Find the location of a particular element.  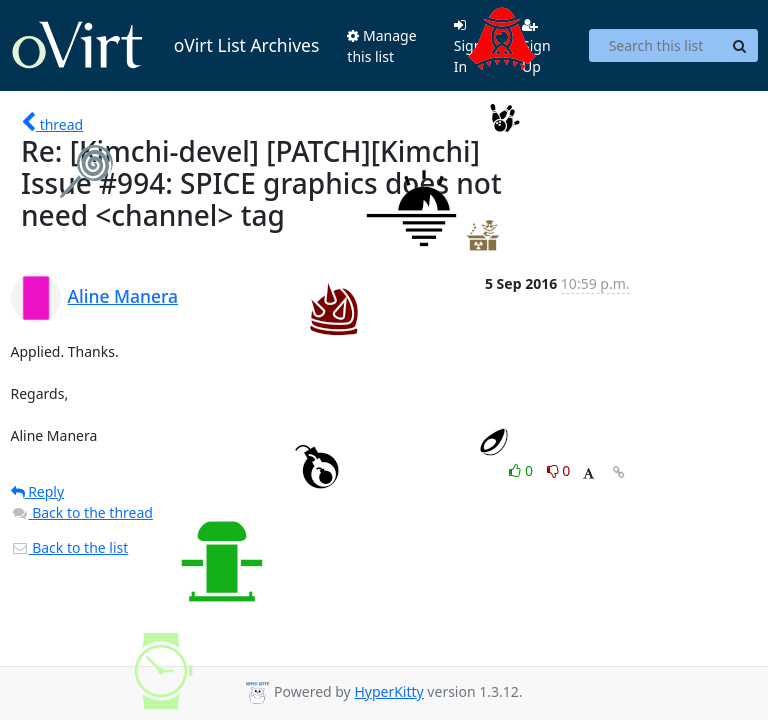

indicates a failed or negative quantum experiment outcome is located at coordinates (483, 234).